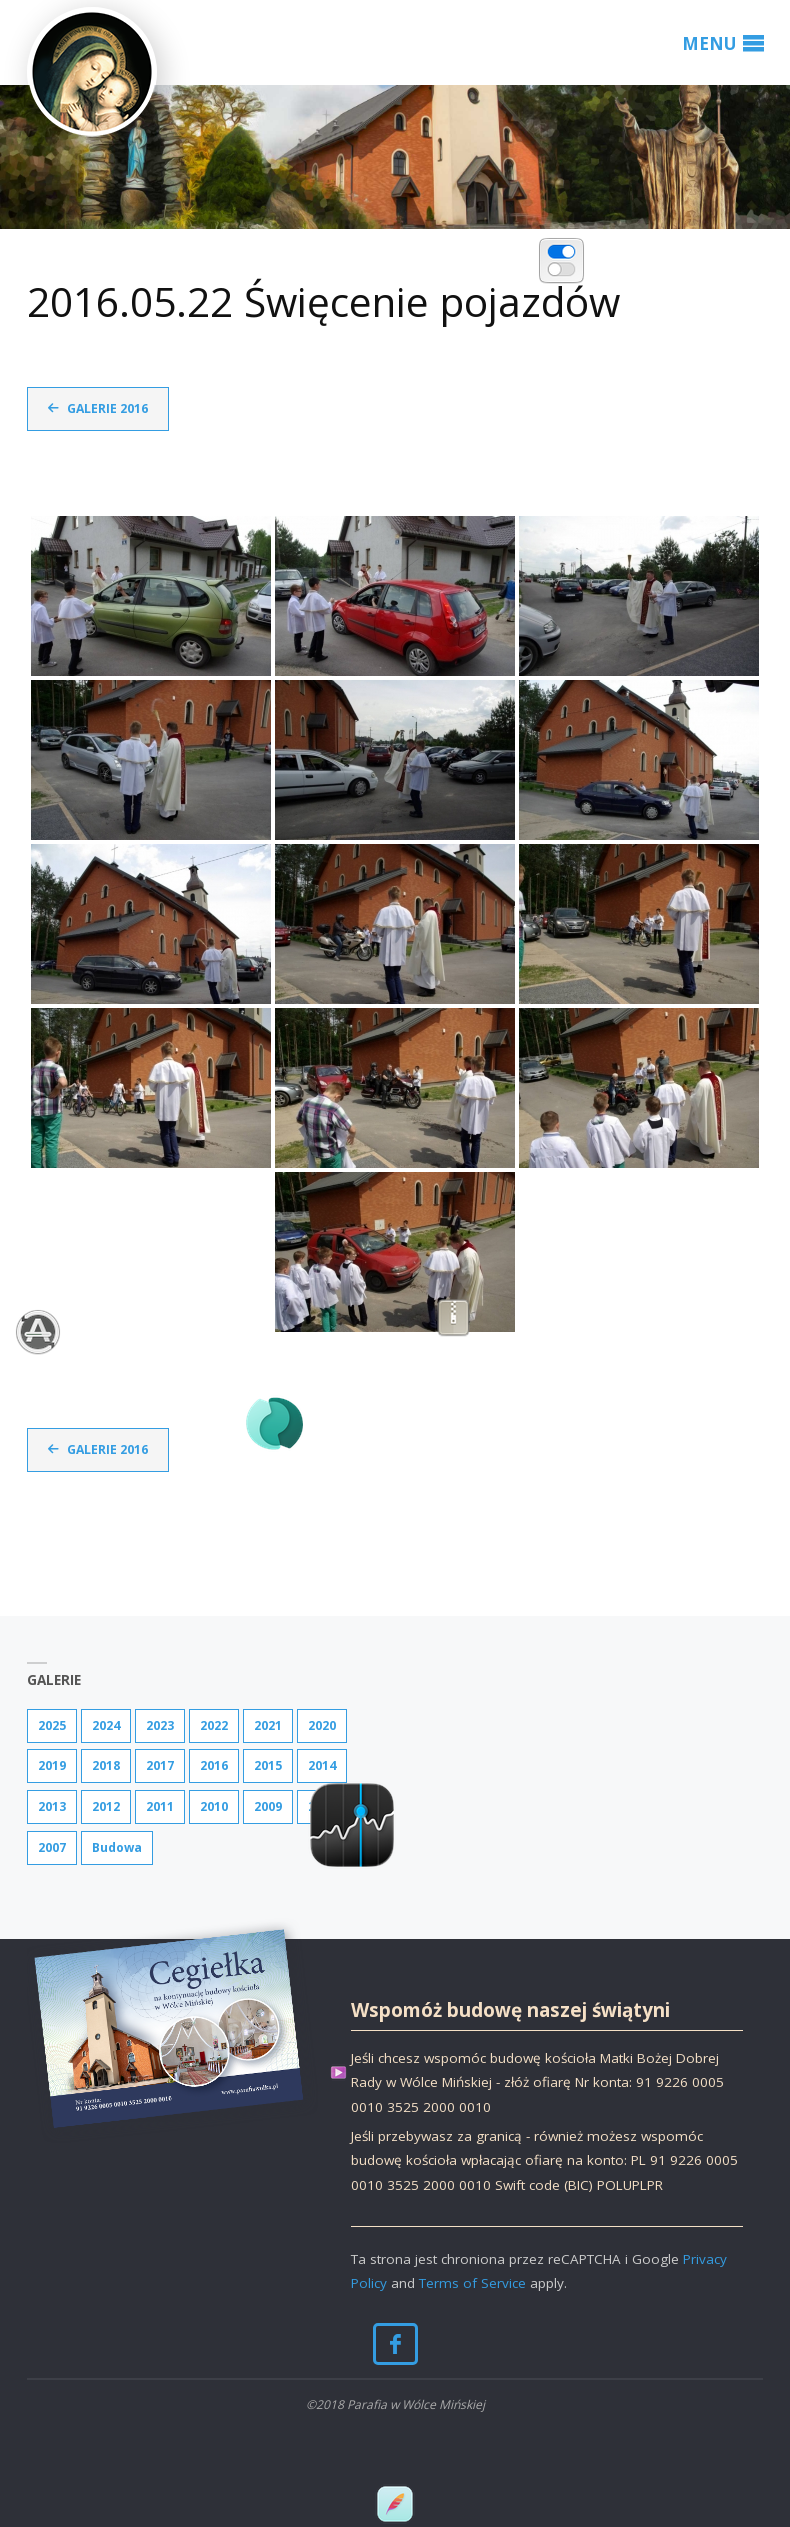 Image resolution: width=790 pixels, height=2527 pixels. I want to click on open the stocks app, so click(352, 1825).